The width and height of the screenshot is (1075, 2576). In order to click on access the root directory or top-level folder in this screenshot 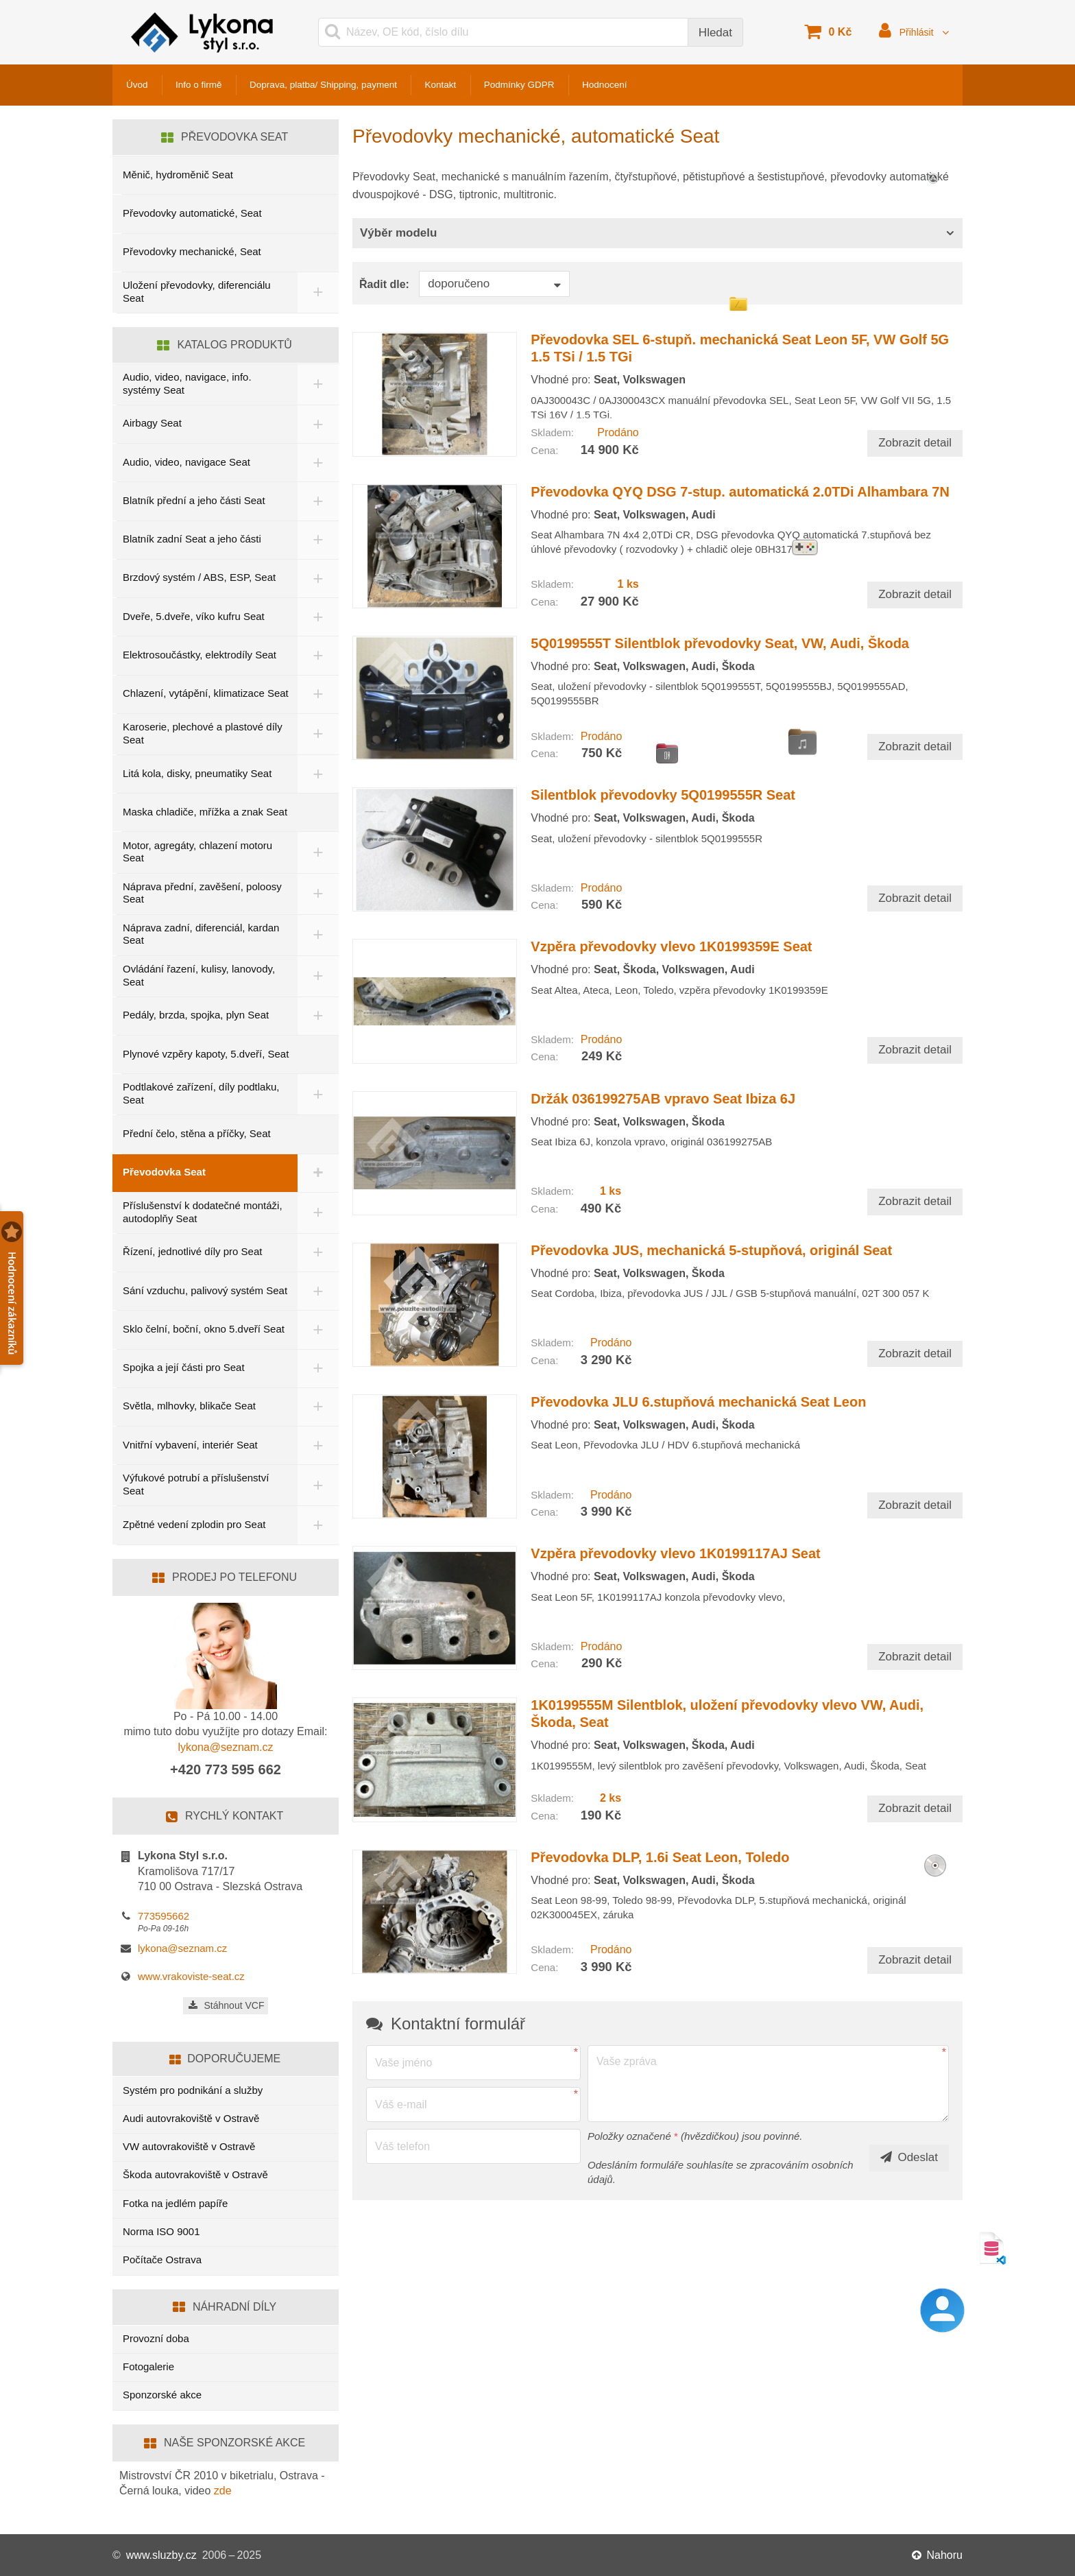, I will do `click(738, 304)`.